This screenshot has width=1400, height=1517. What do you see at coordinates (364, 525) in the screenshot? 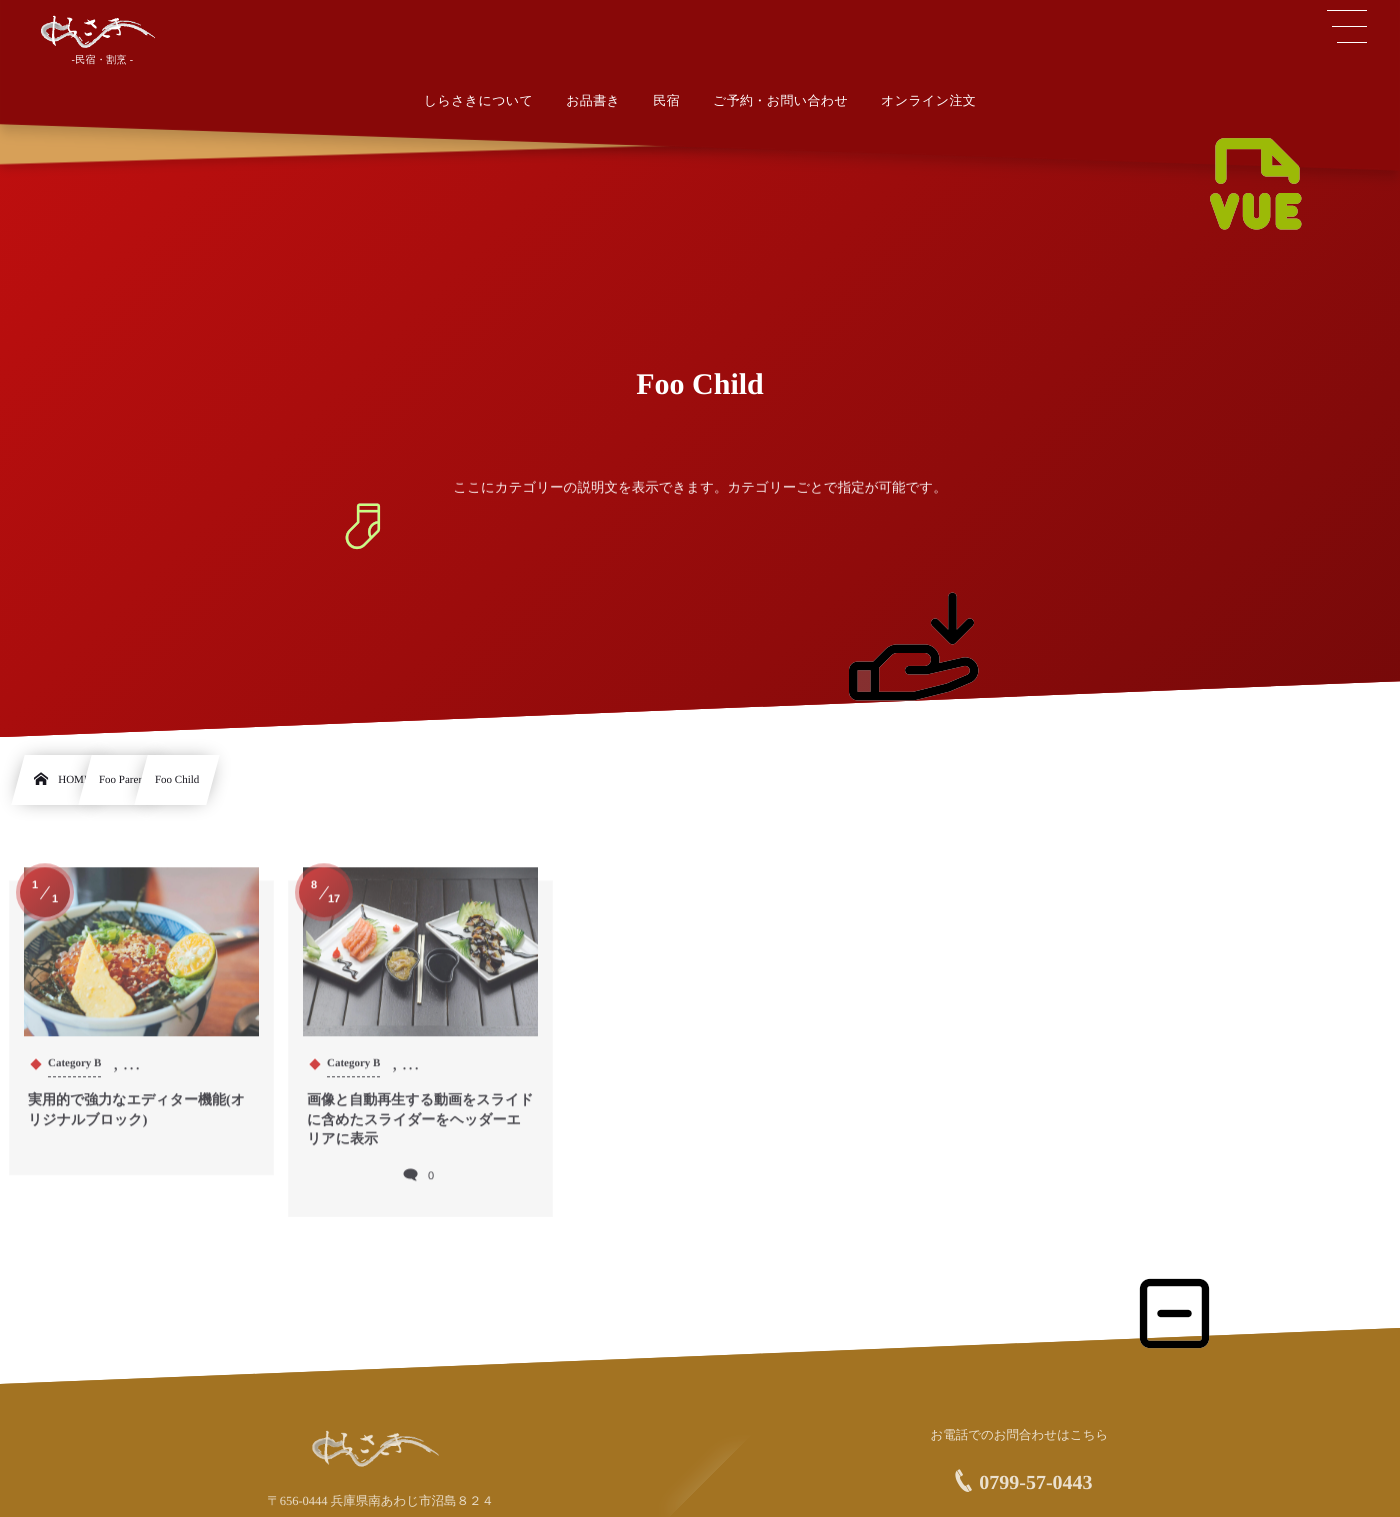
I see `browse clothing or apparel items` at bounding box center [364, 525].